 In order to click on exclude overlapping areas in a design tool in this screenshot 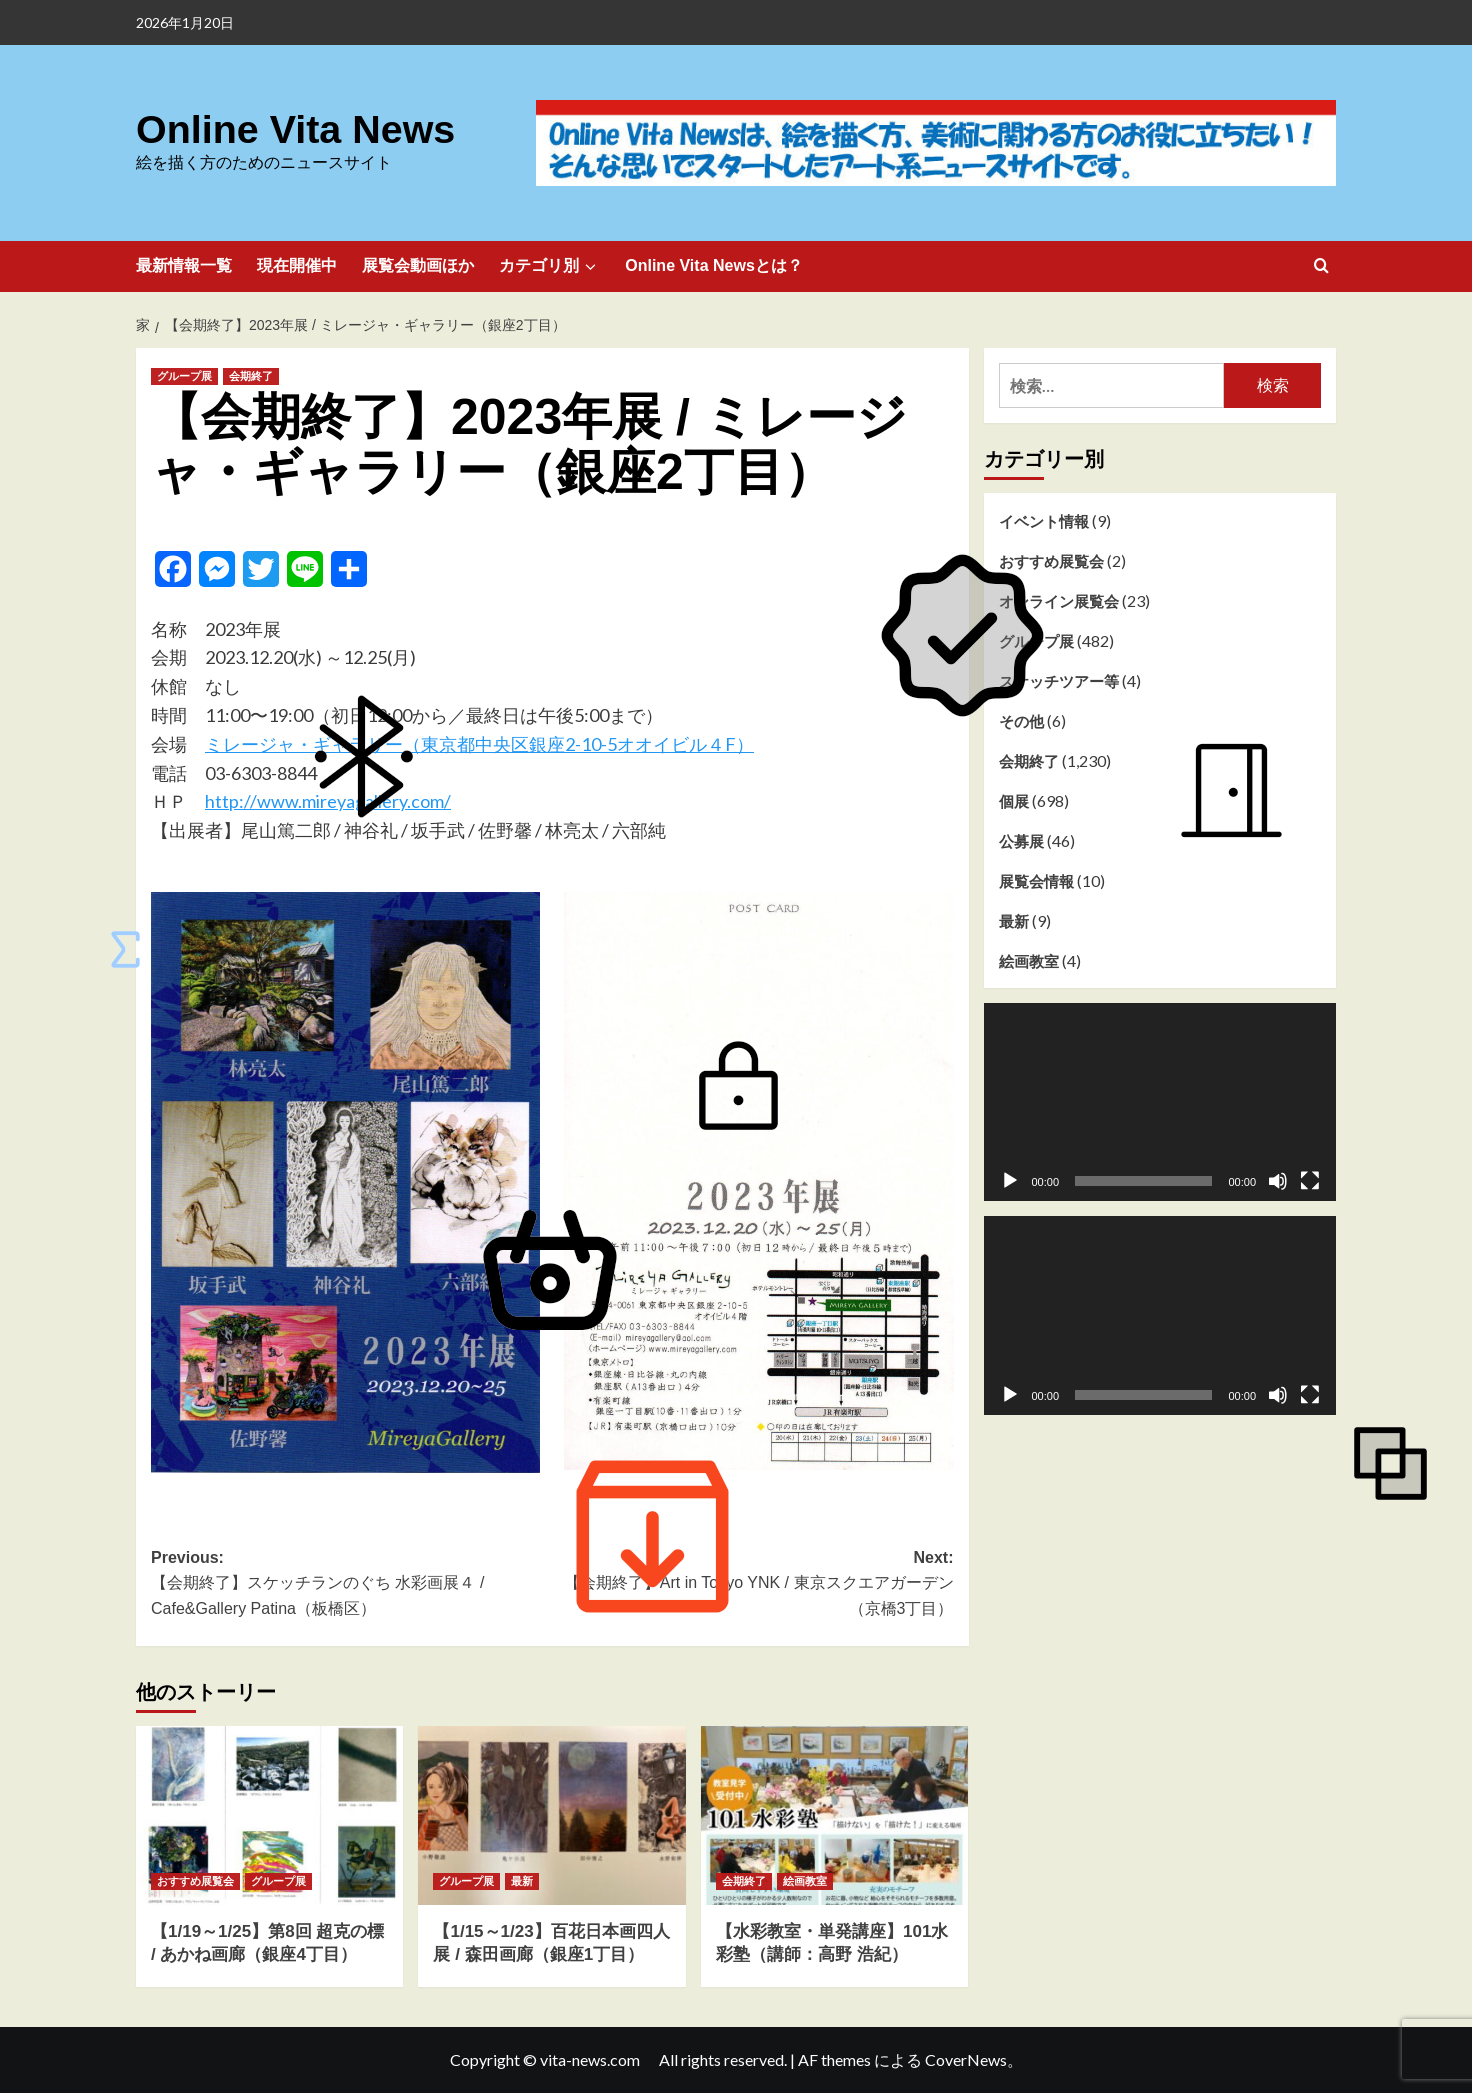, I will do `click(1390, 1463)`.